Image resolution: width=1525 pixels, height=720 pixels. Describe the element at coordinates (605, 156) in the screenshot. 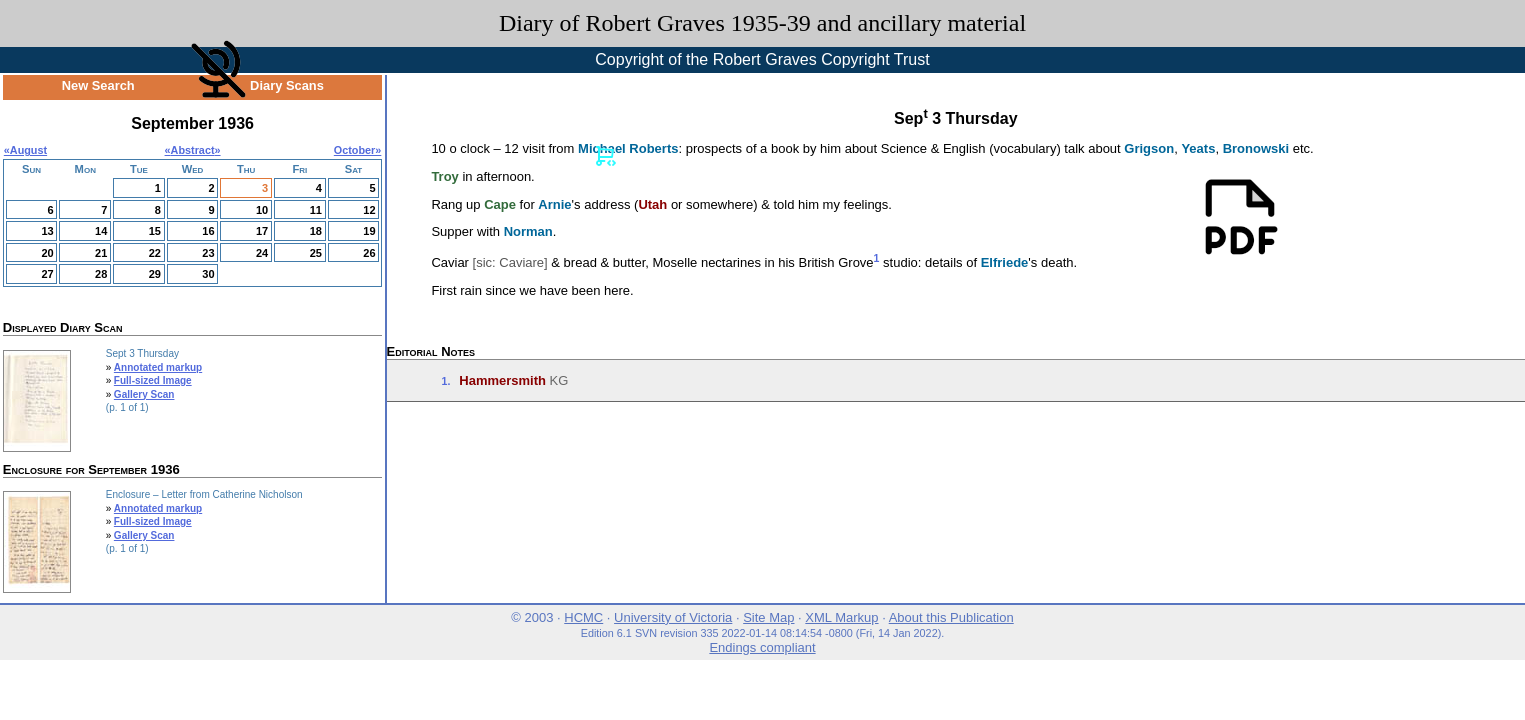

I see `access cart API or developer settings` at that location.